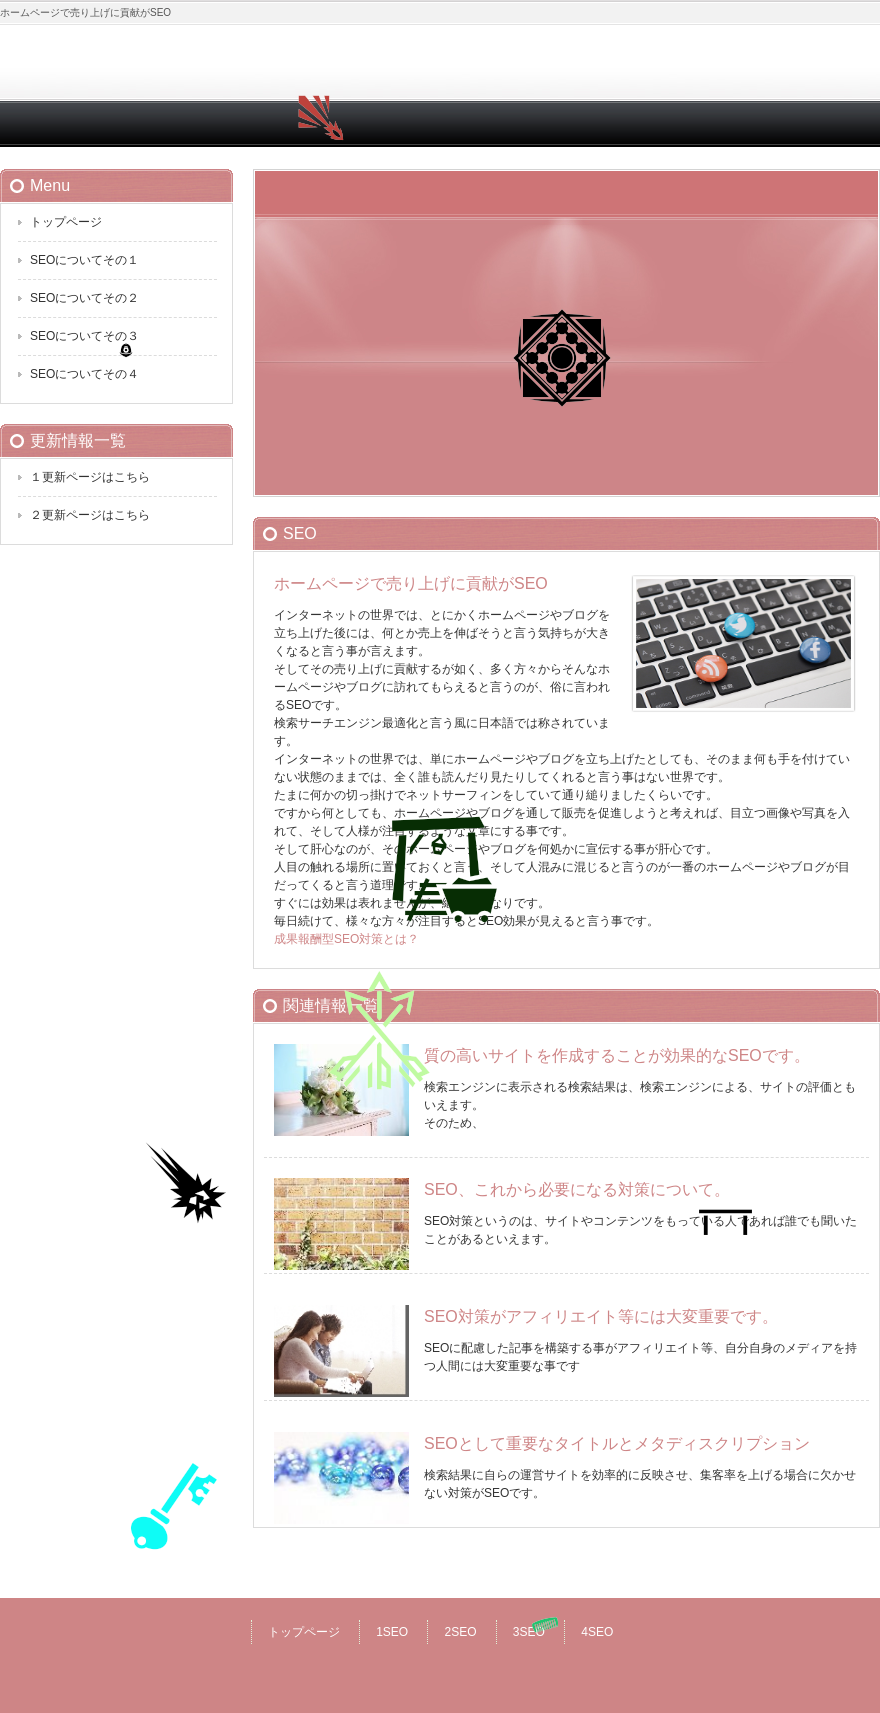 The width and height of the screenshot is (880, 1713). I want to click on select multiple arrows or projectiles, so click(379, 1031).